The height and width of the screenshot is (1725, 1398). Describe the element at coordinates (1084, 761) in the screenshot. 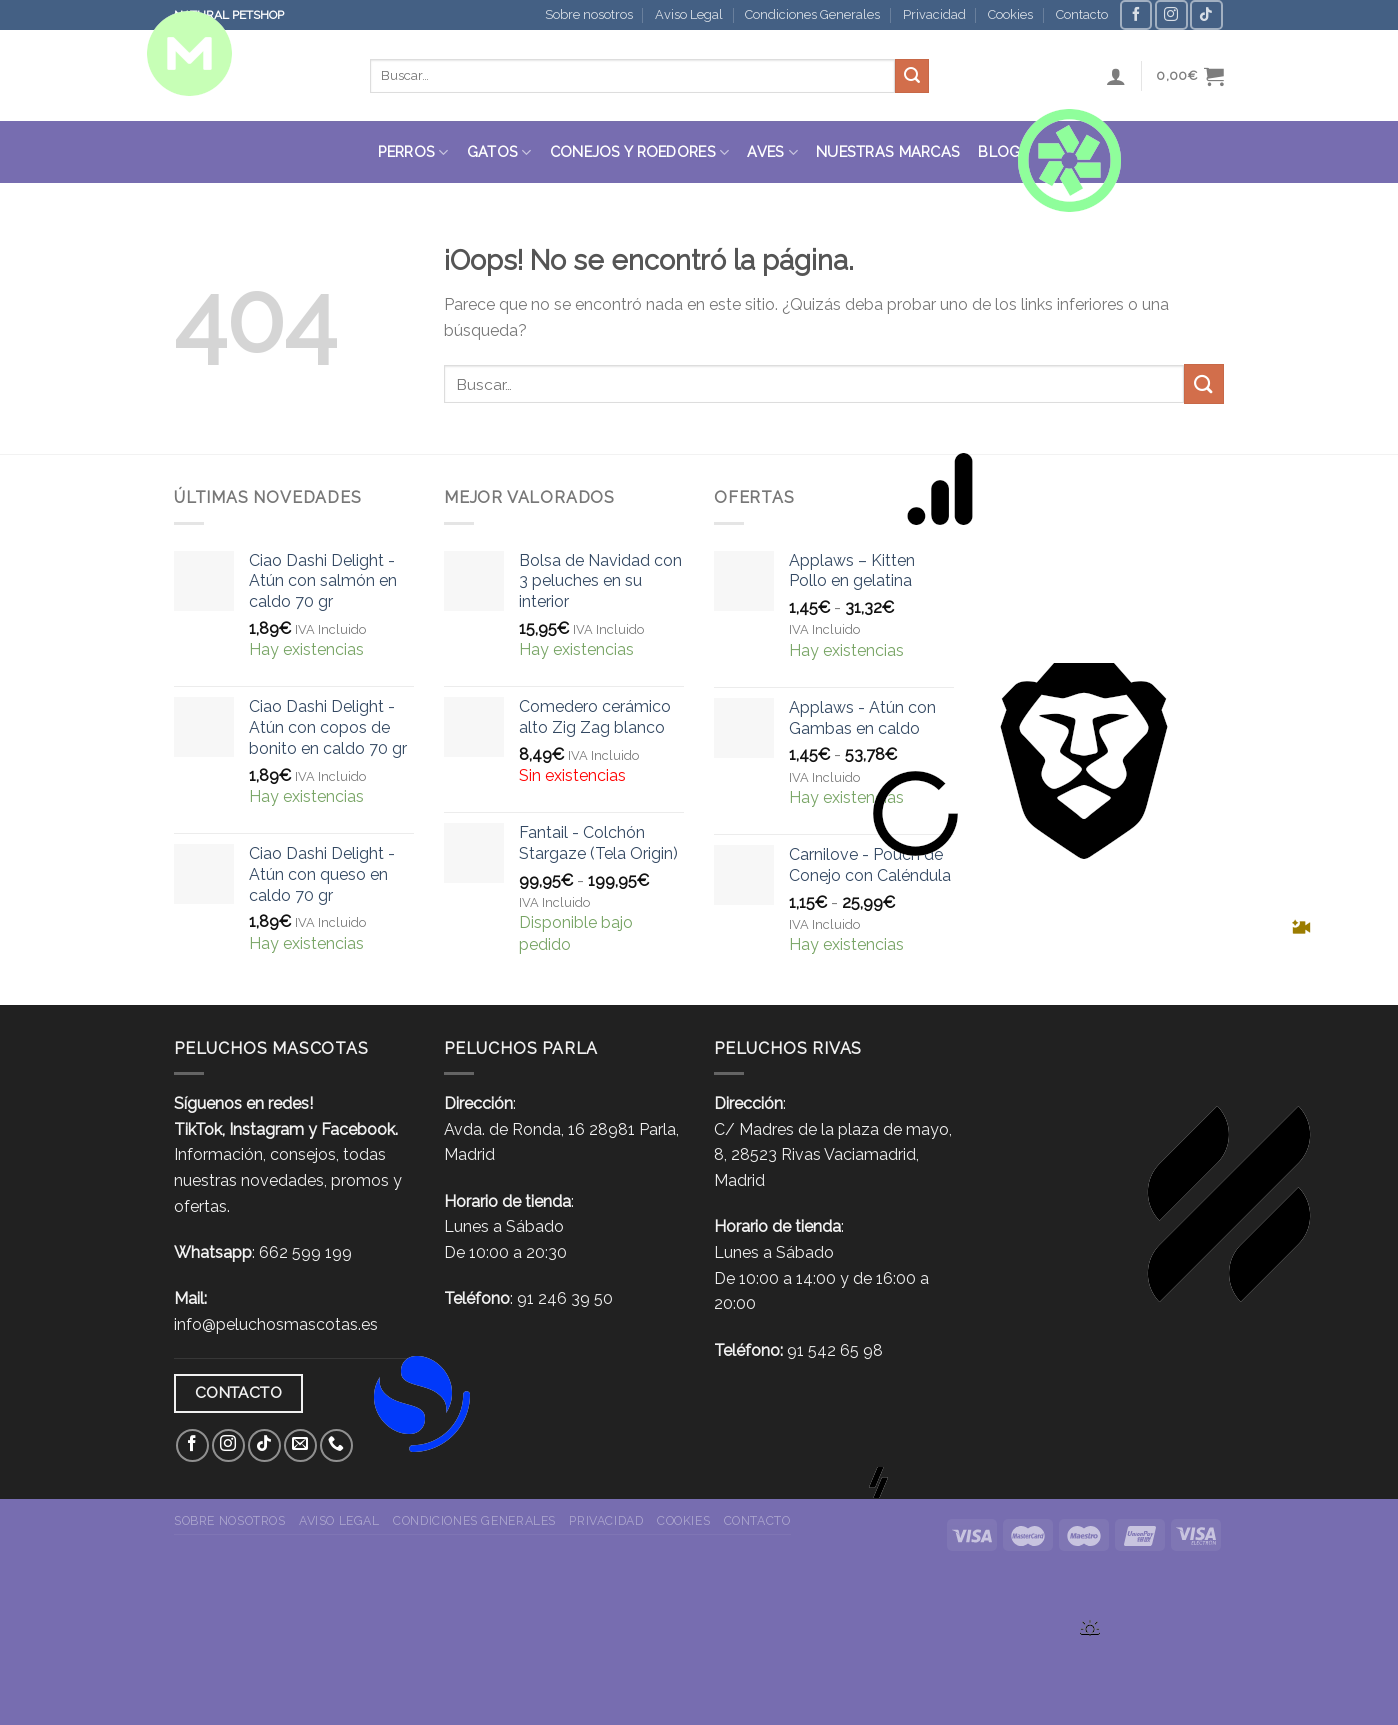

I see `open brave browser` at that location.